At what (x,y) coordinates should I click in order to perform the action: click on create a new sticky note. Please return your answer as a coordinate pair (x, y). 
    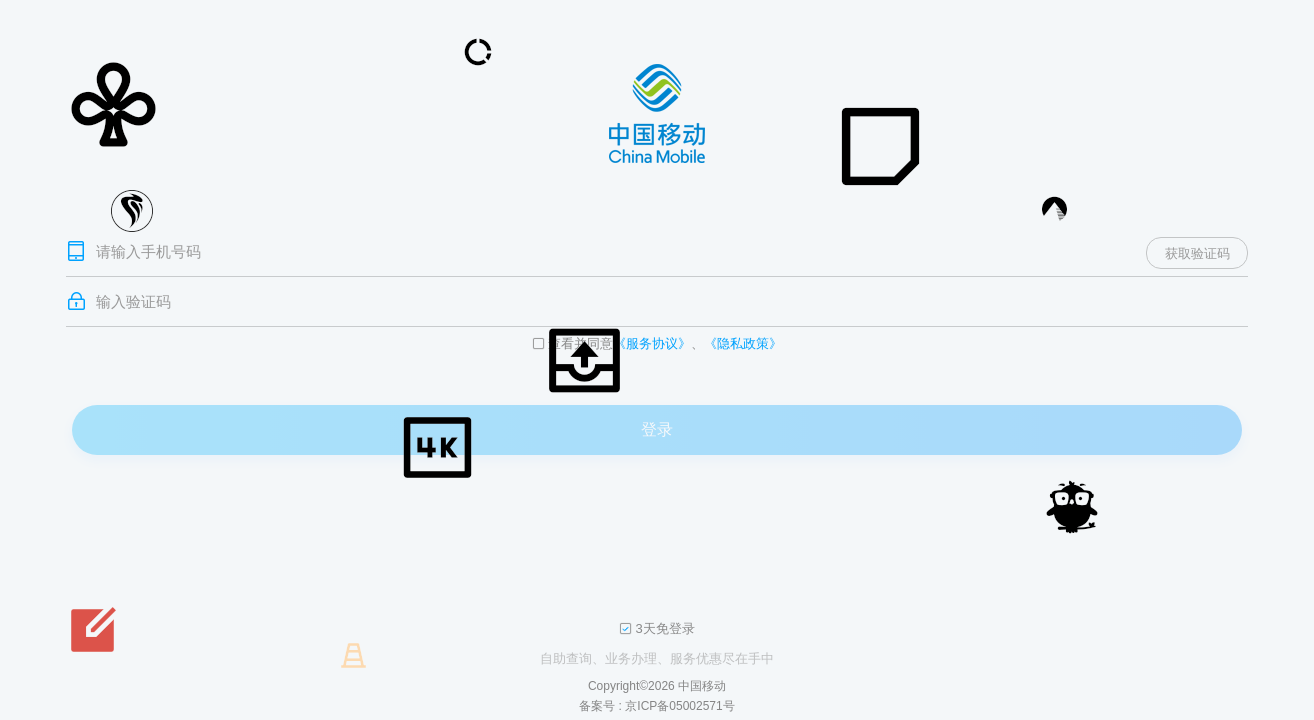
    Looking at the image, I should click on (880, 146).